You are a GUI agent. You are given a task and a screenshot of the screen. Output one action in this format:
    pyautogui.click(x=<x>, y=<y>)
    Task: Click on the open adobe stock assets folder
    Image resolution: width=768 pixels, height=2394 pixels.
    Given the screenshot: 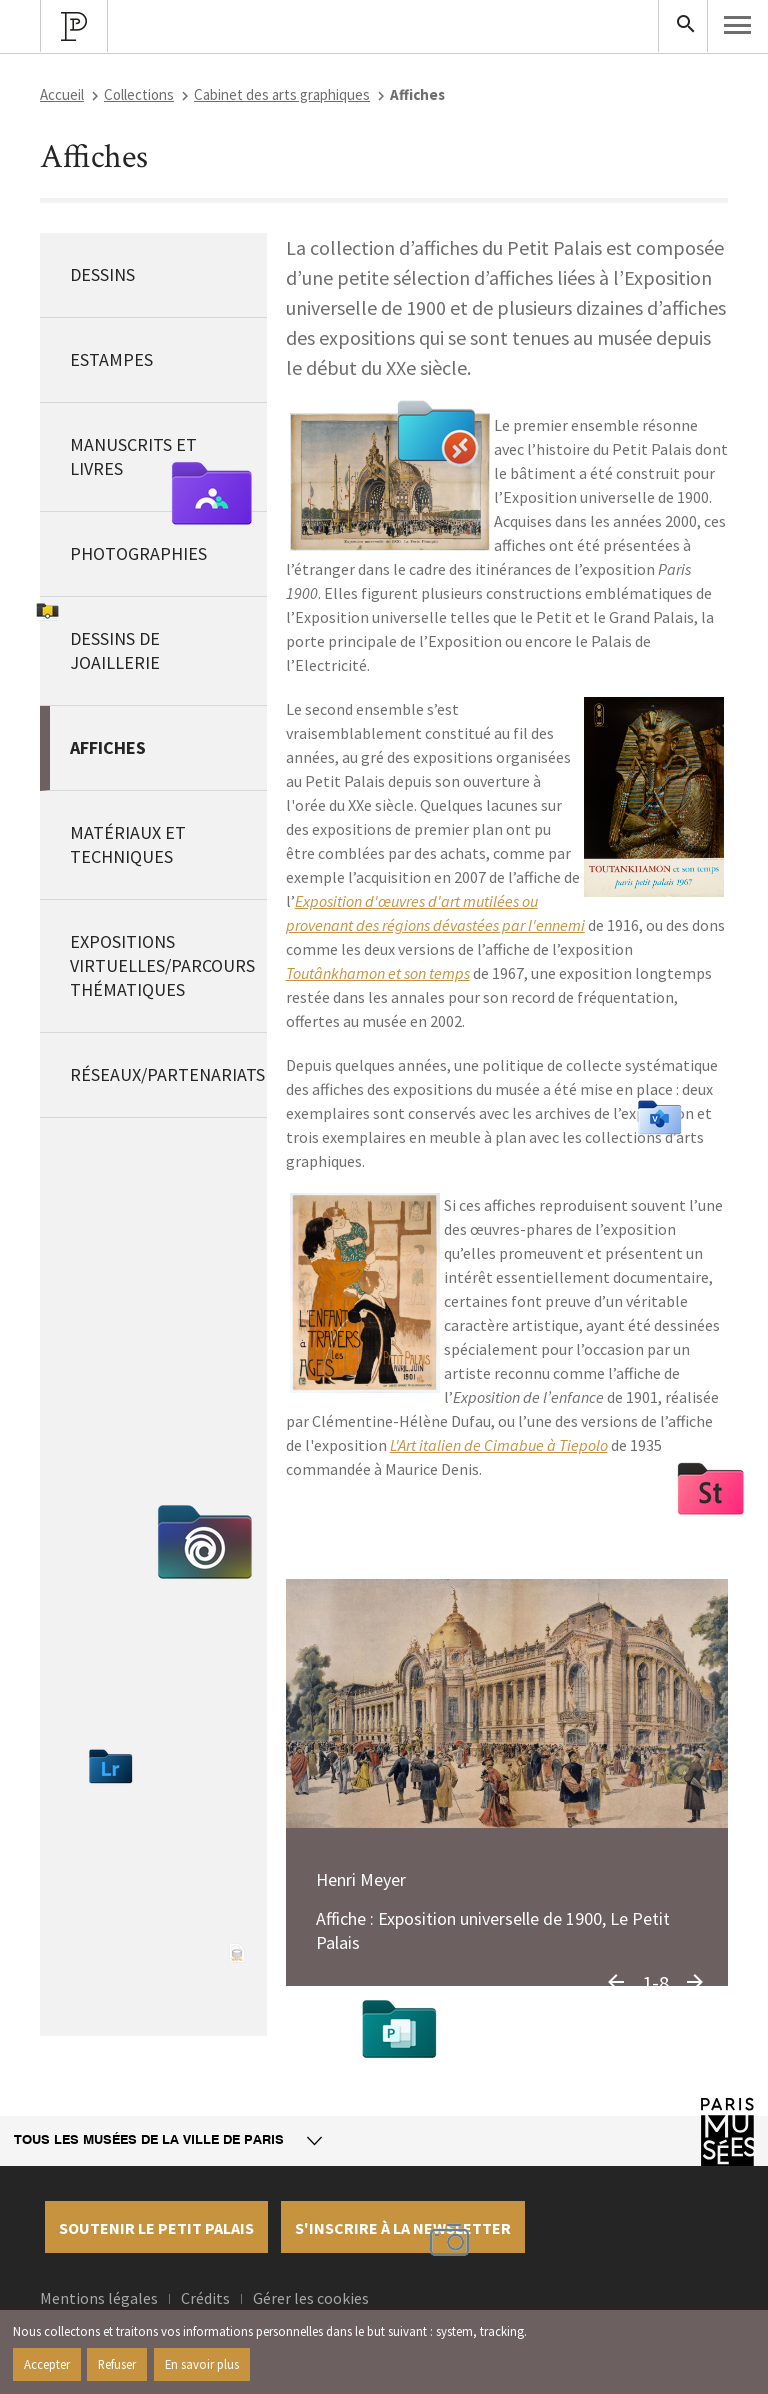 What is the action you would take?
    pyautogui.click(x=710, y=1490)
    